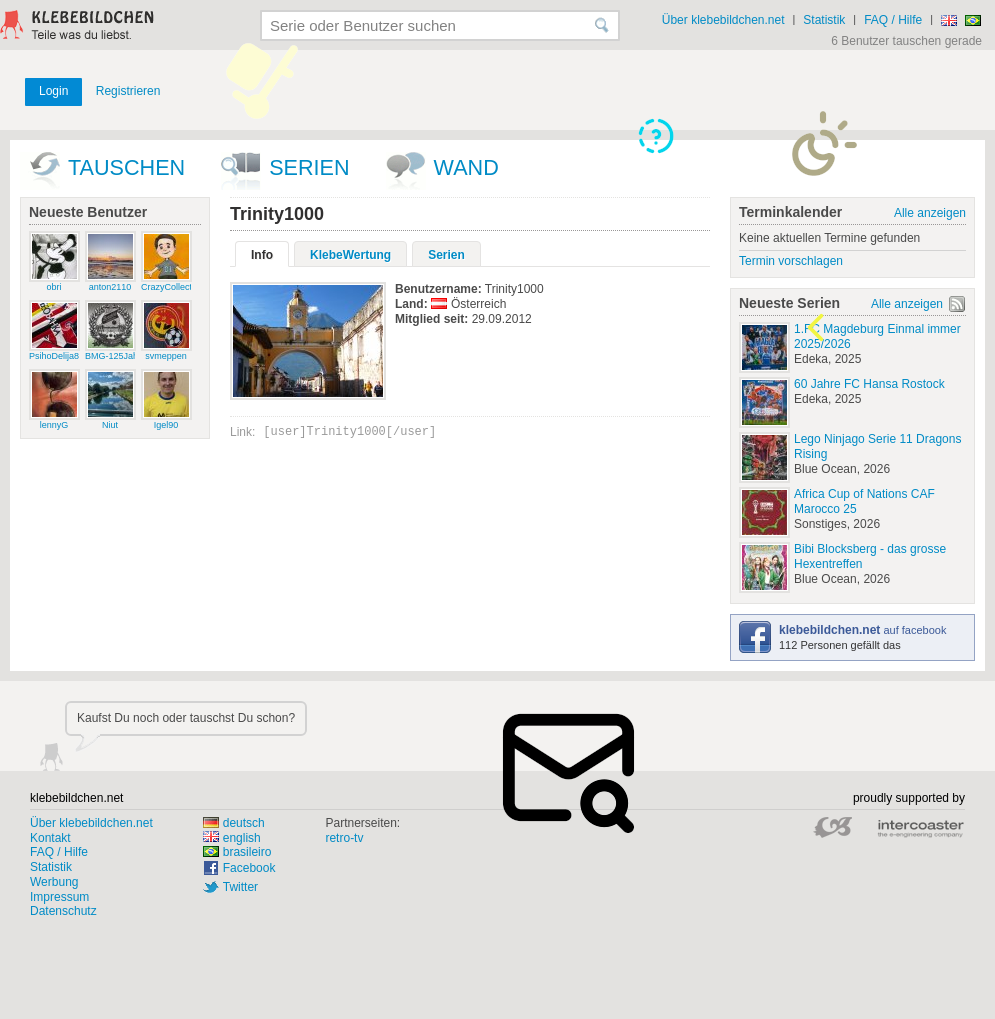 This screenshot has width=995, height=1019. Describe the element at coordinates (656, 136) in the screenshot. I see `view help for current progress status` at that location.